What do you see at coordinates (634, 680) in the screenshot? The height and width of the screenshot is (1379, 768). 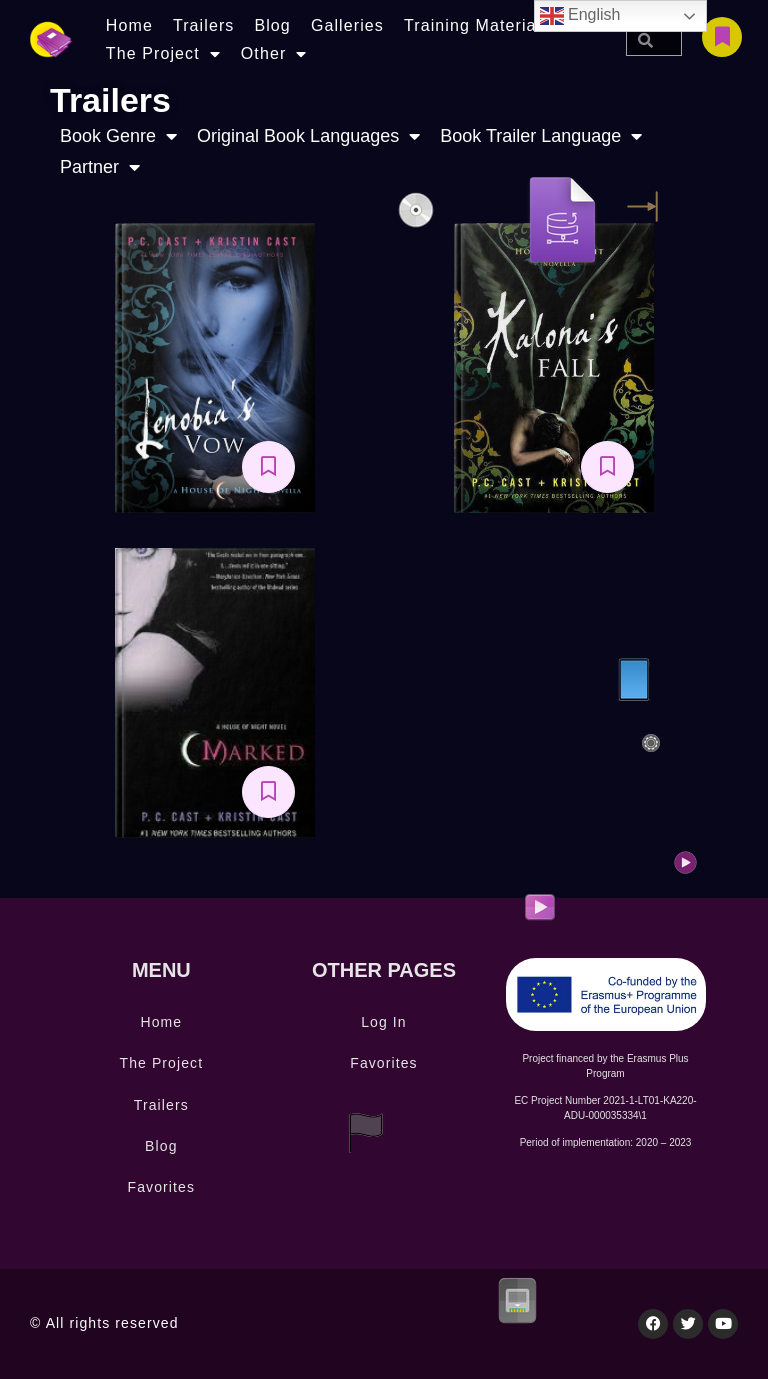 I see `iPad Air device icon` at bounding box center [634, 680].